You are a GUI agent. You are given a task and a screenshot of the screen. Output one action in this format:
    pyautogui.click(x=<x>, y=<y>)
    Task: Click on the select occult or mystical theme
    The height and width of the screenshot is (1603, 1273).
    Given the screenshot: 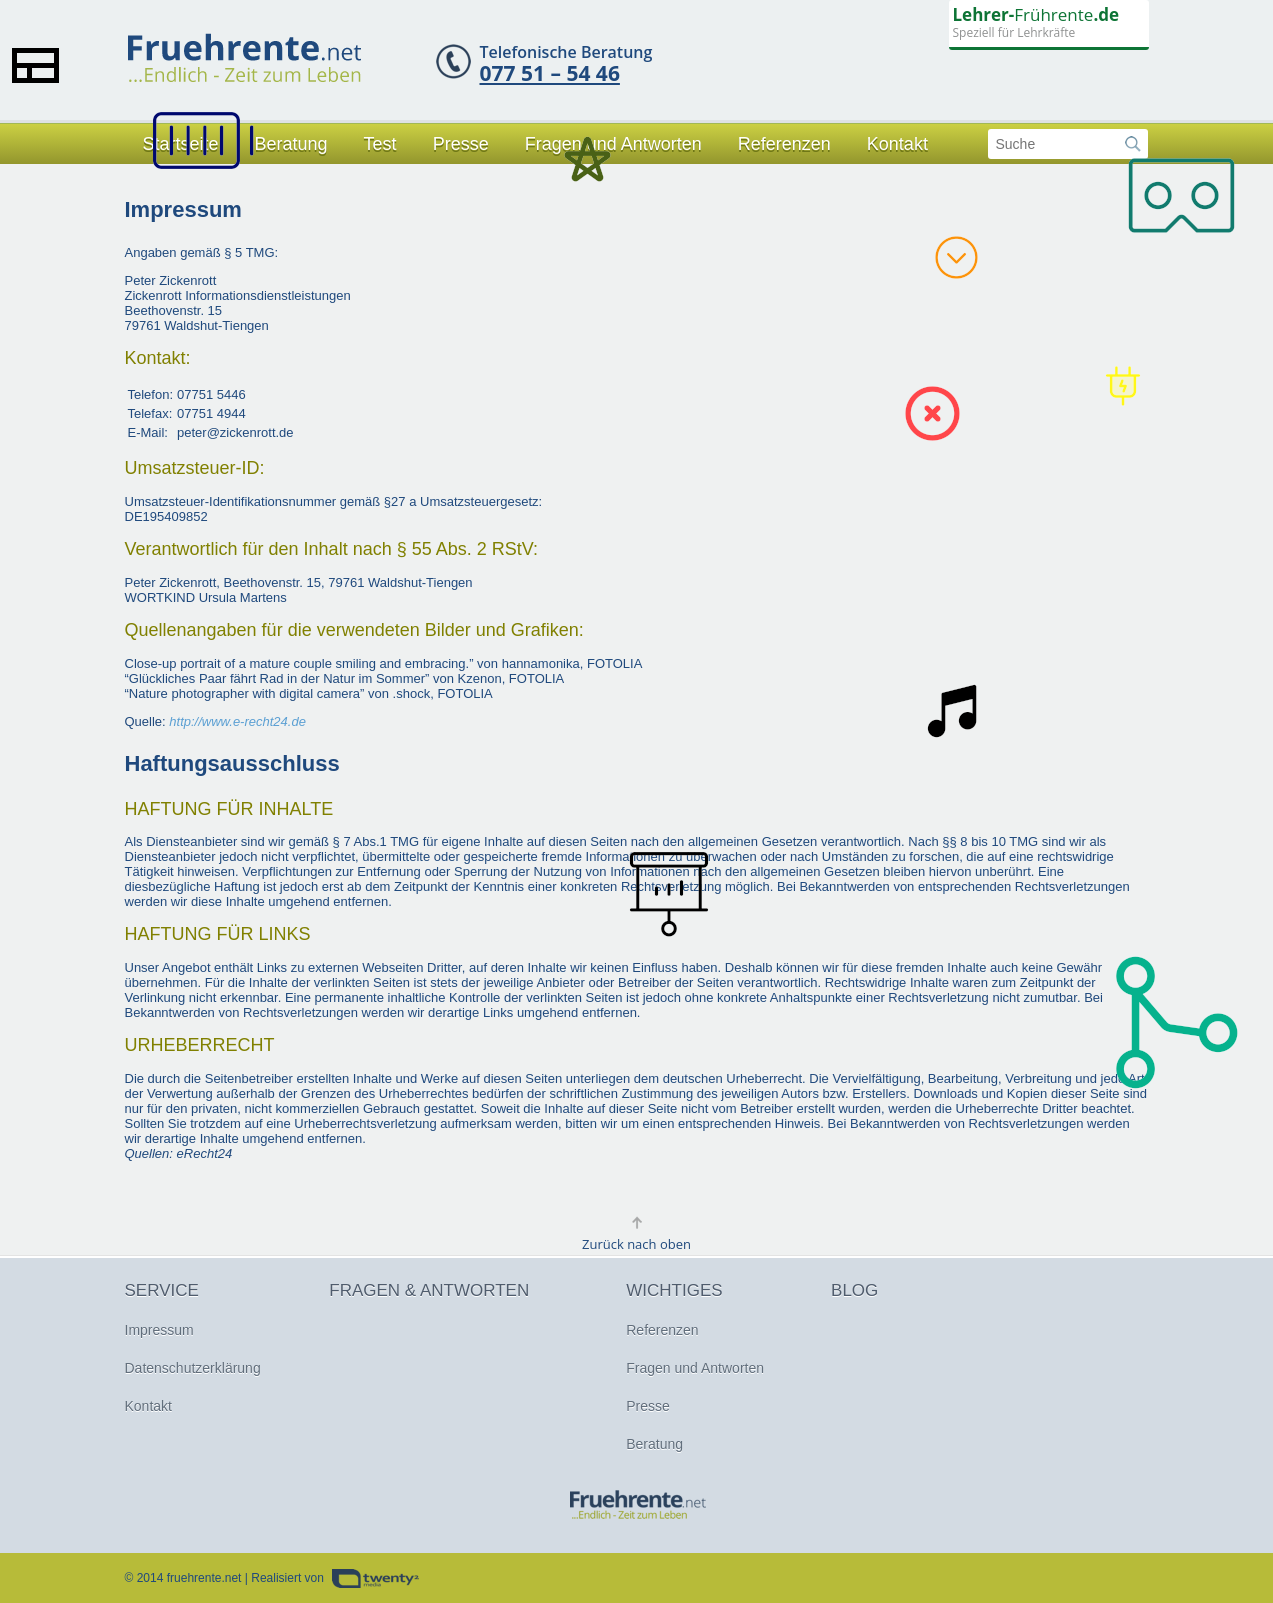 What is the action you would take?
    pyautogui.click(x=587, y=161)
    